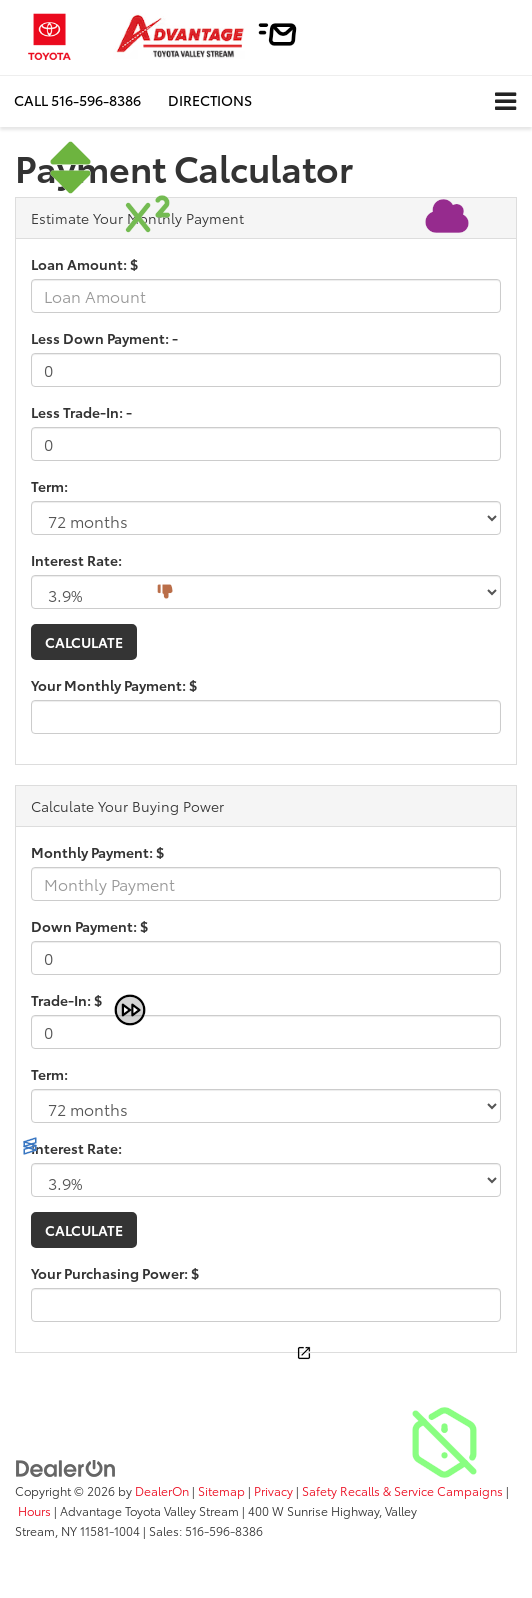 This screenshot has width=532, height=1598. I want to click on access cloud storage, so click(447, 216).